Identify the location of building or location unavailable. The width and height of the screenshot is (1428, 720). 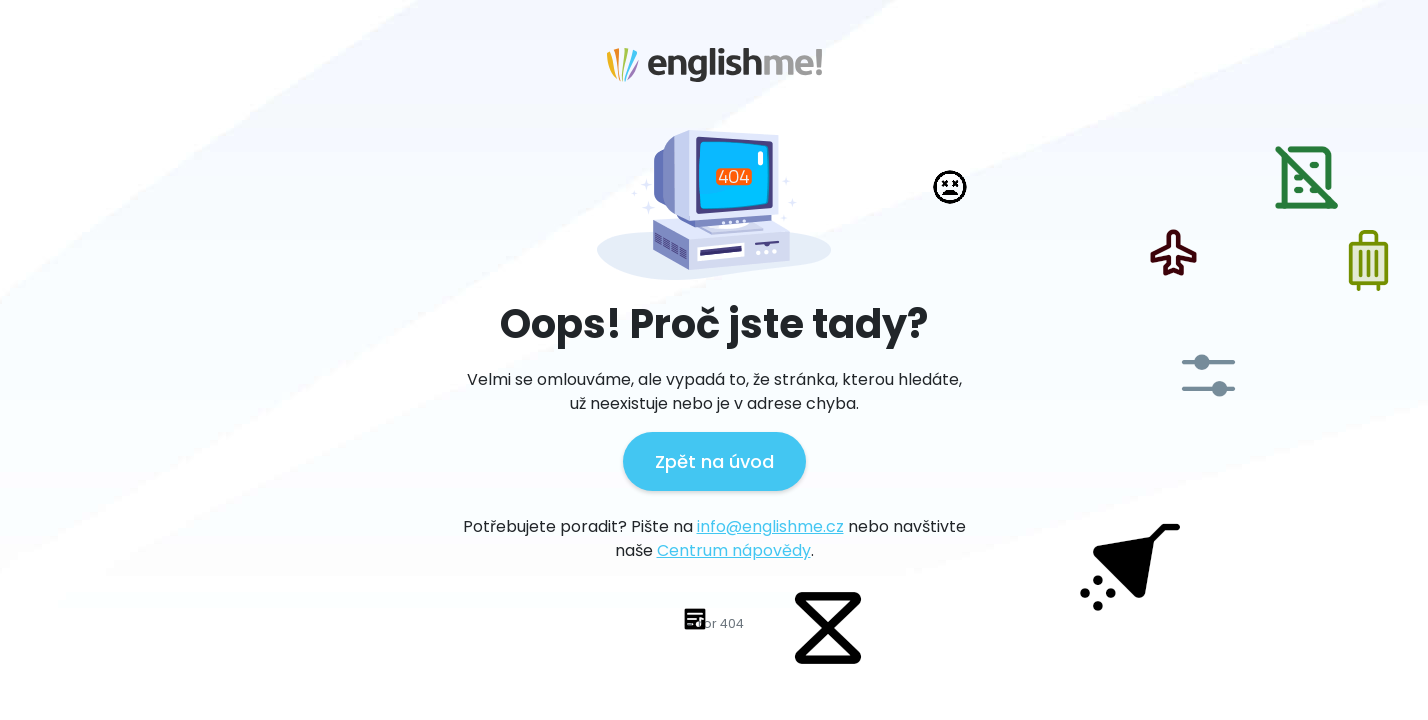
(1306, 177).